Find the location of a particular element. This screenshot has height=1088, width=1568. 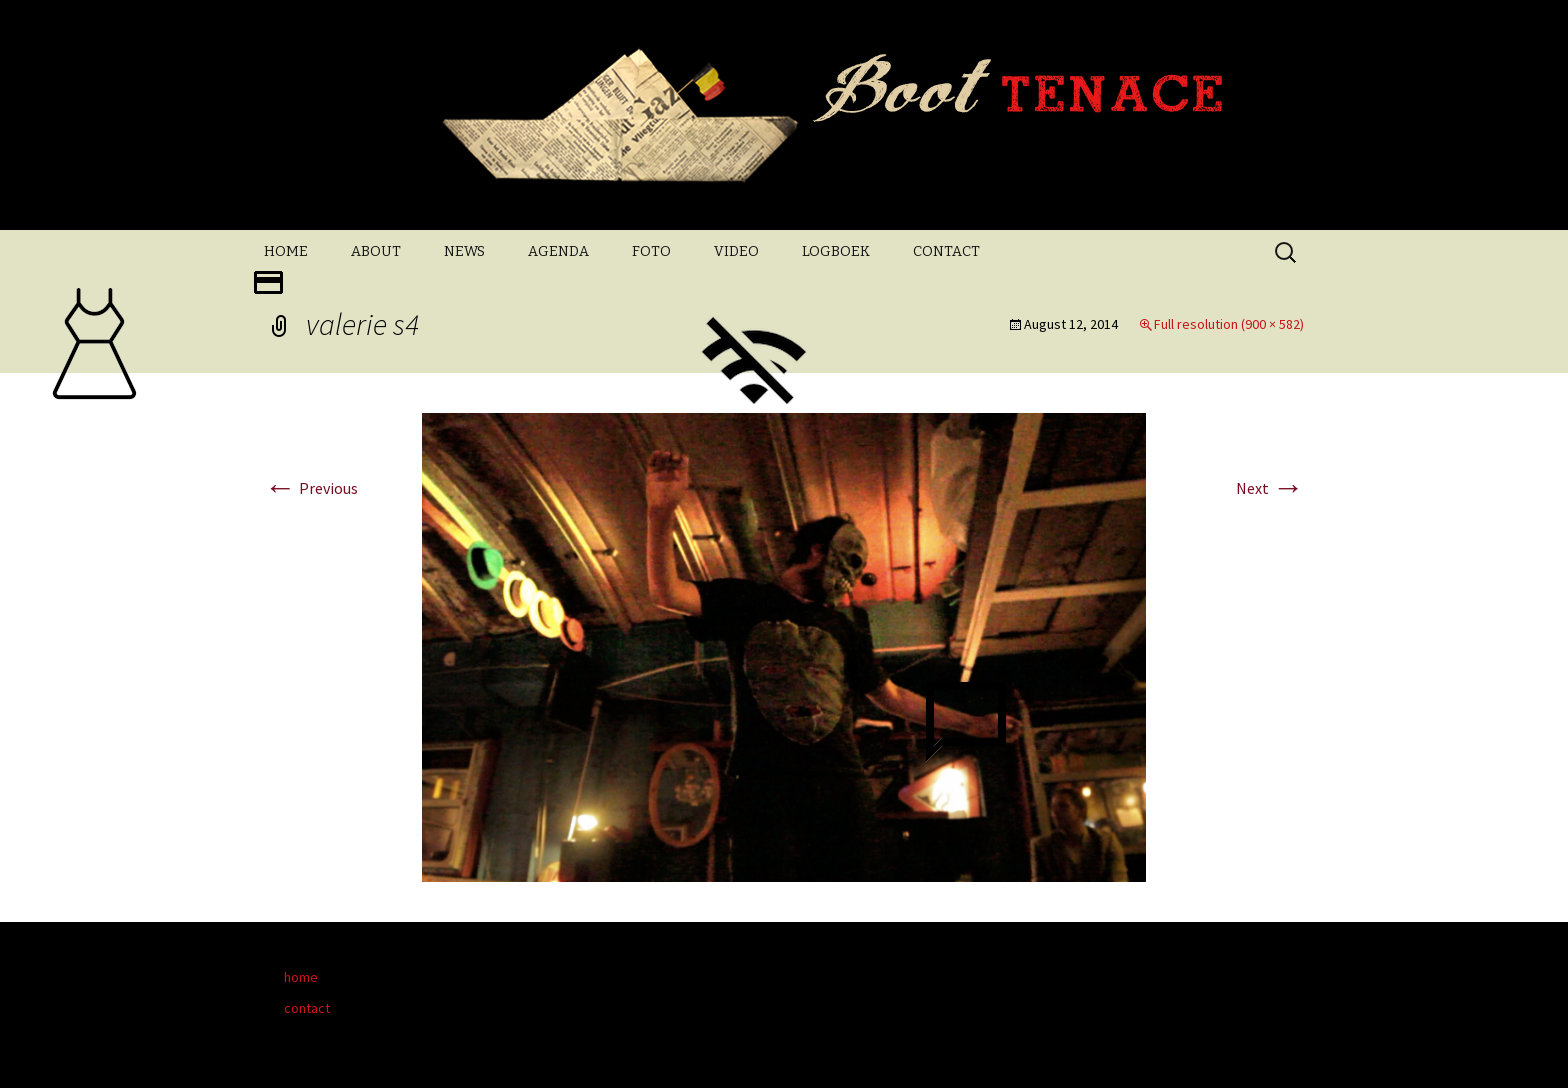

open chat or messaging is located at coordinates (966, 722).